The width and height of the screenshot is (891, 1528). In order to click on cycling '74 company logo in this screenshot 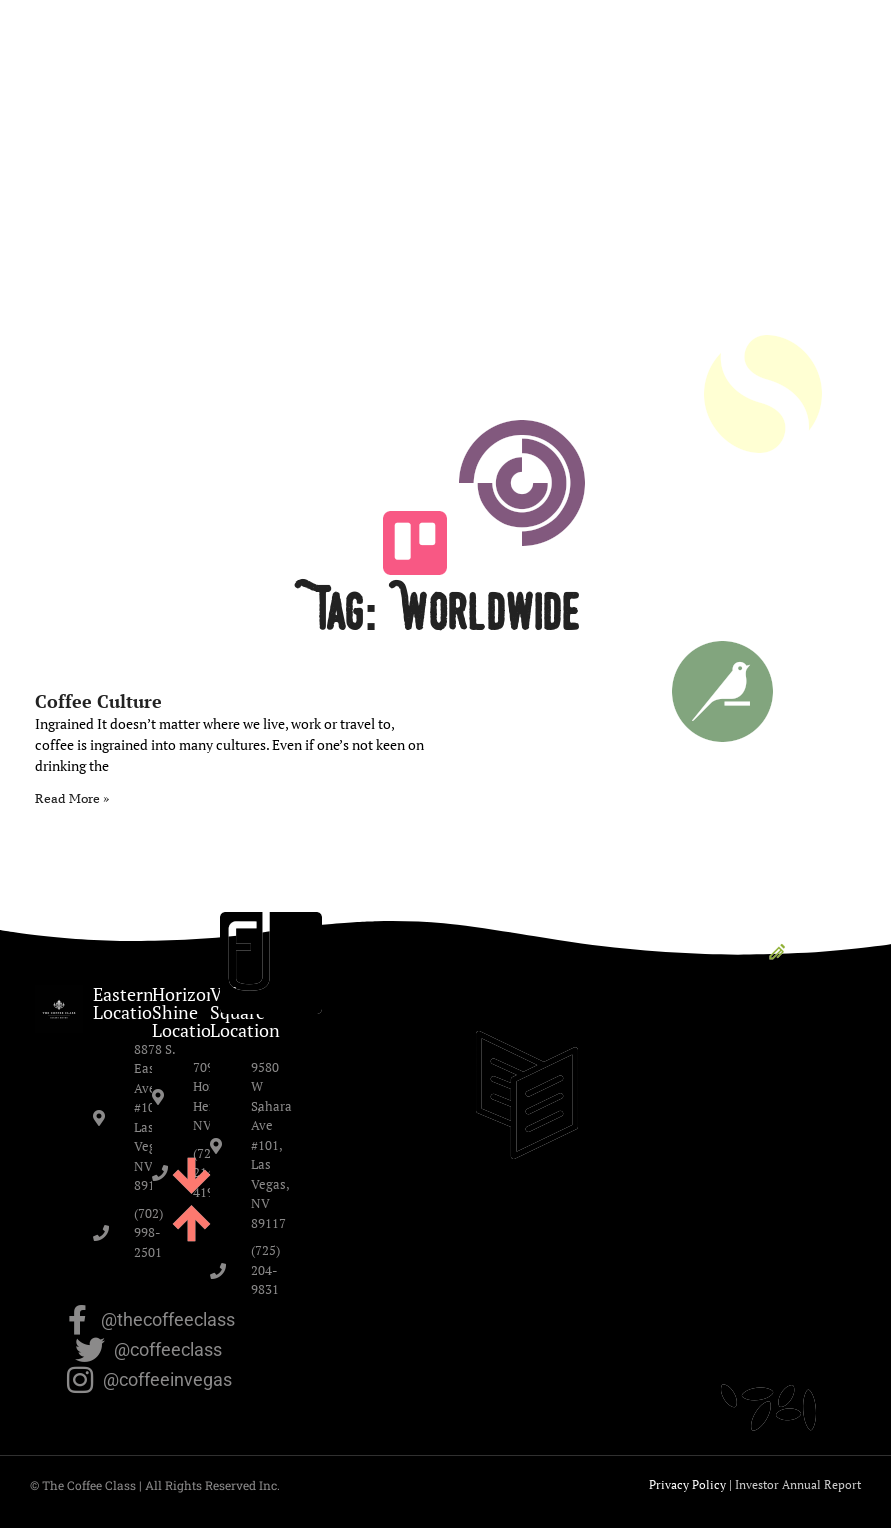, I will do `click(768, 1407)`.